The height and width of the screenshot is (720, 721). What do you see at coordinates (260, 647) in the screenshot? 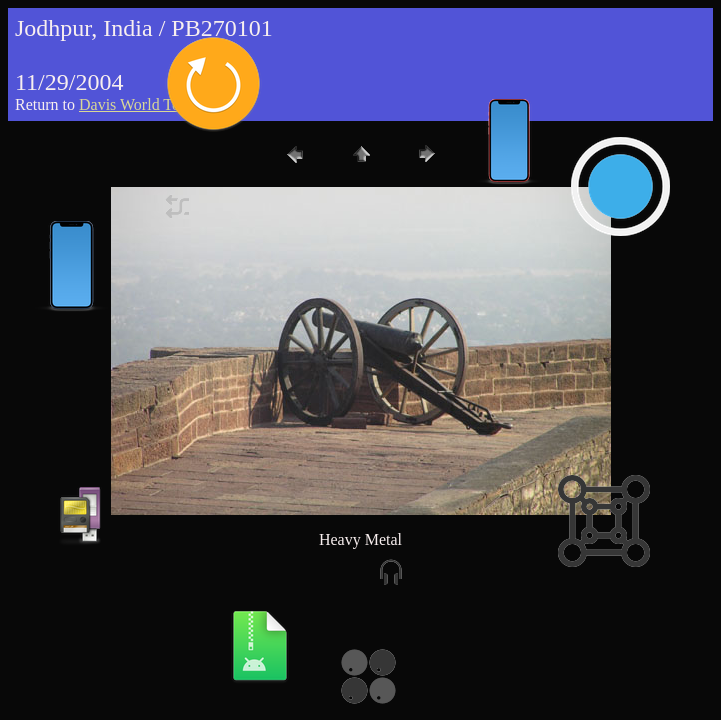
I see `android application package file (APK)` at bounding box center [260, 647].